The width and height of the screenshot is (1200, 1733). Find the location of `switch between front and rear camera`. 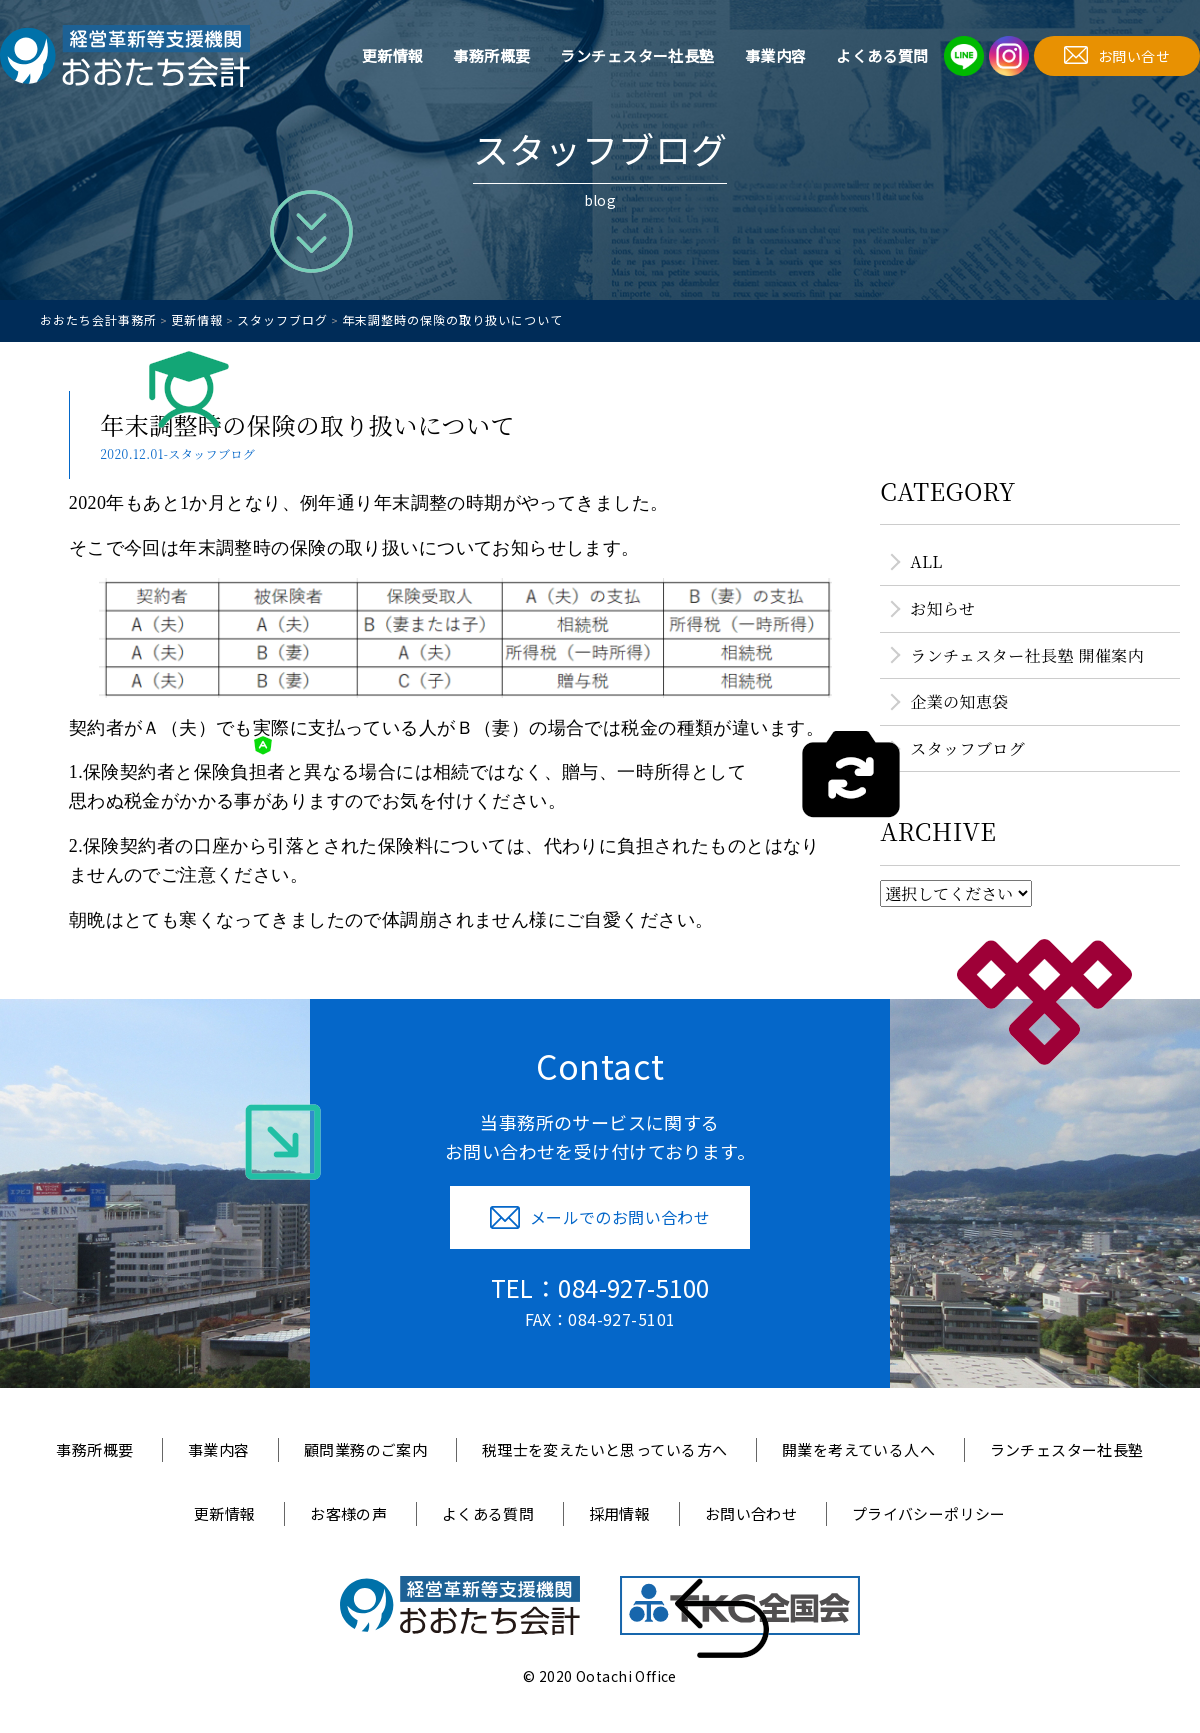

switch between front and rear camera is located at coordinates (851, 776).